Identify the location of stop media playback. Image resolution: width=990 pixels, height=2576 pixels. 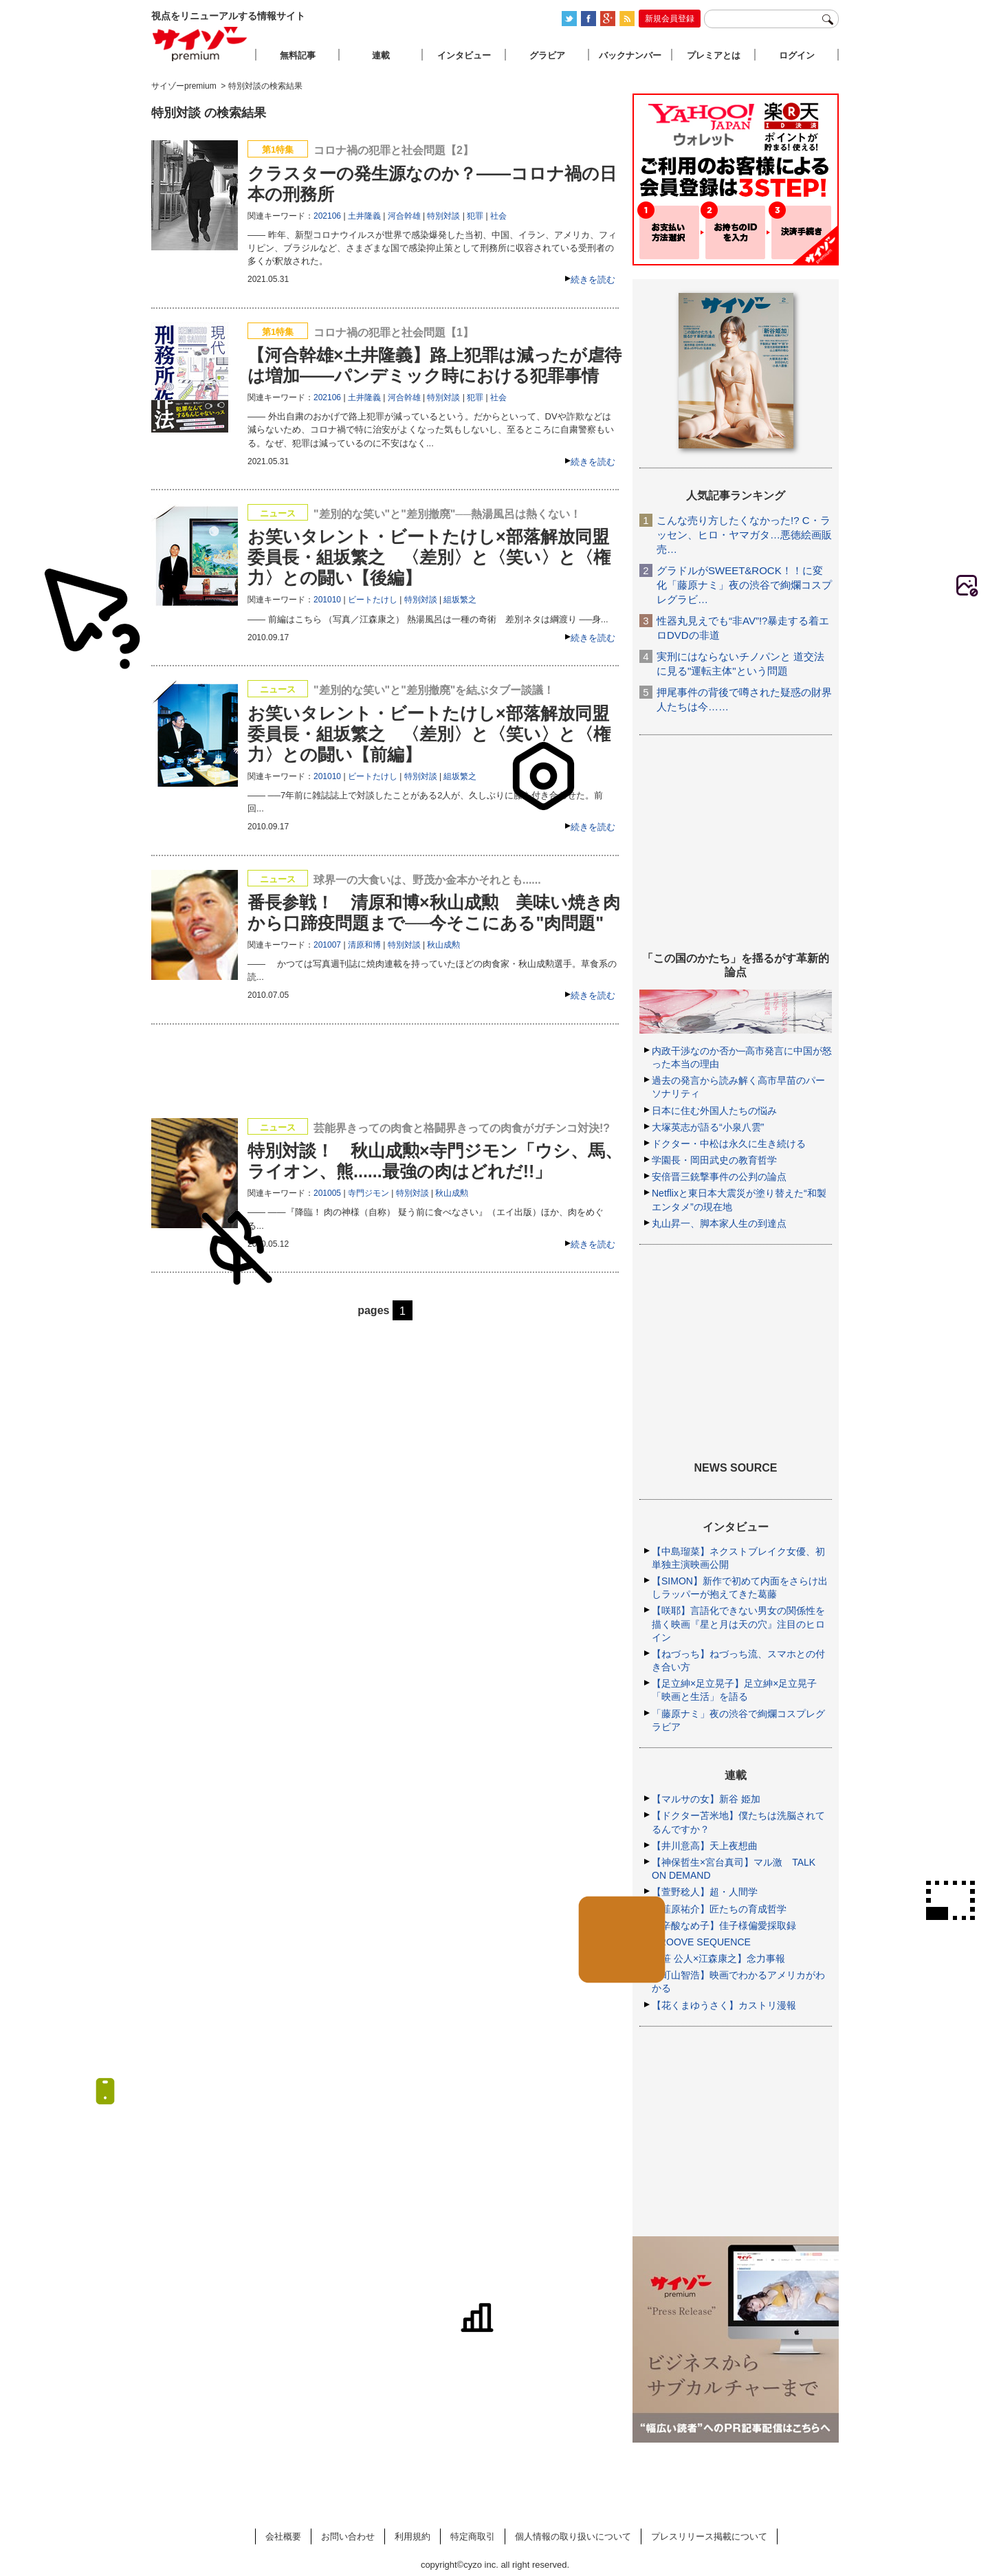
(622, 1939).